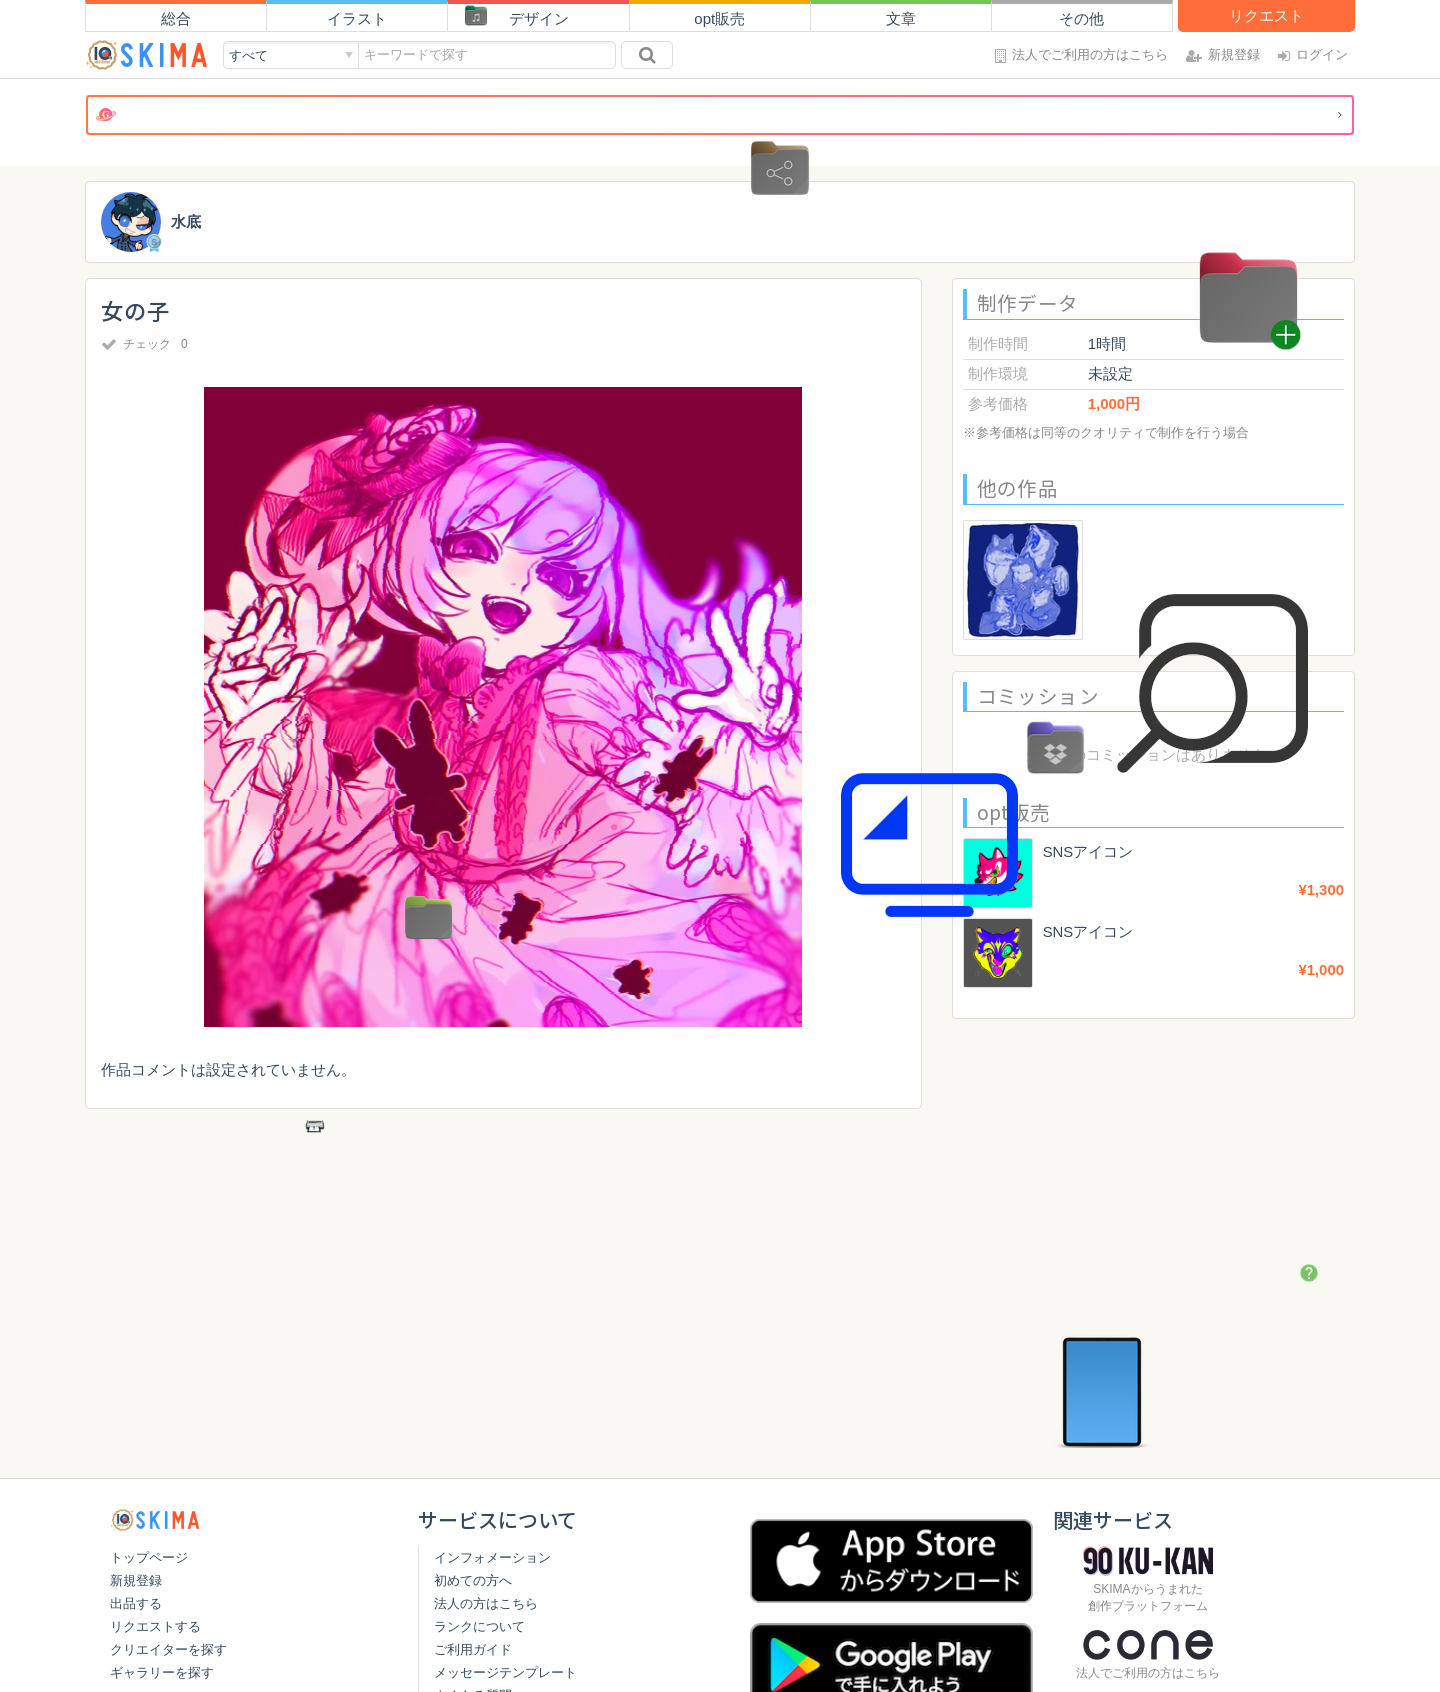 The image size is (1440, 1692). Describe the element at coordinates (780, 168) in the screenshot. I see `access your public shared files folder` at that location.